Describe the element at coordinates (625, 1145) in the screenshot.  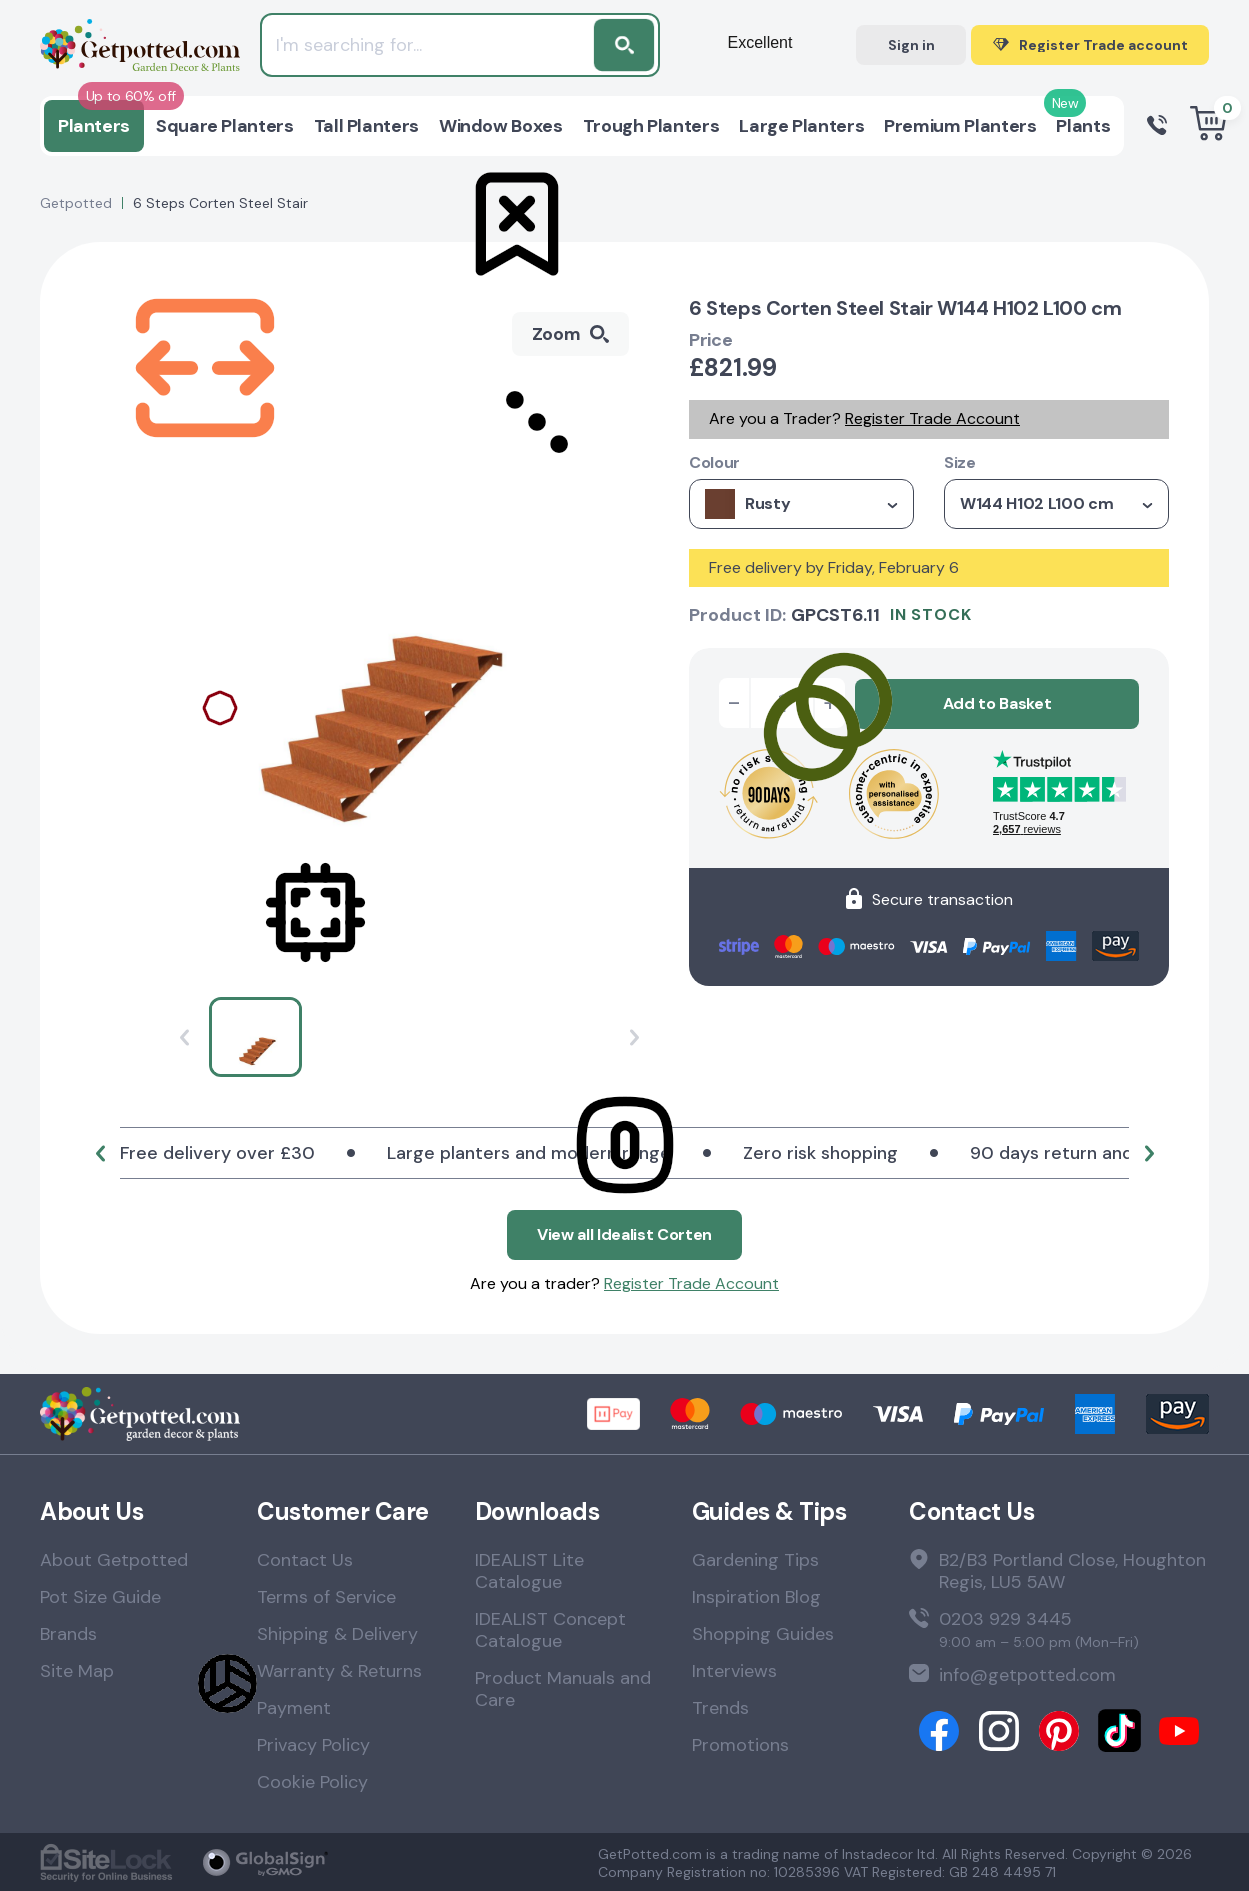
I see `represents the letter "o" in a menu or keyboard interface` at that location.